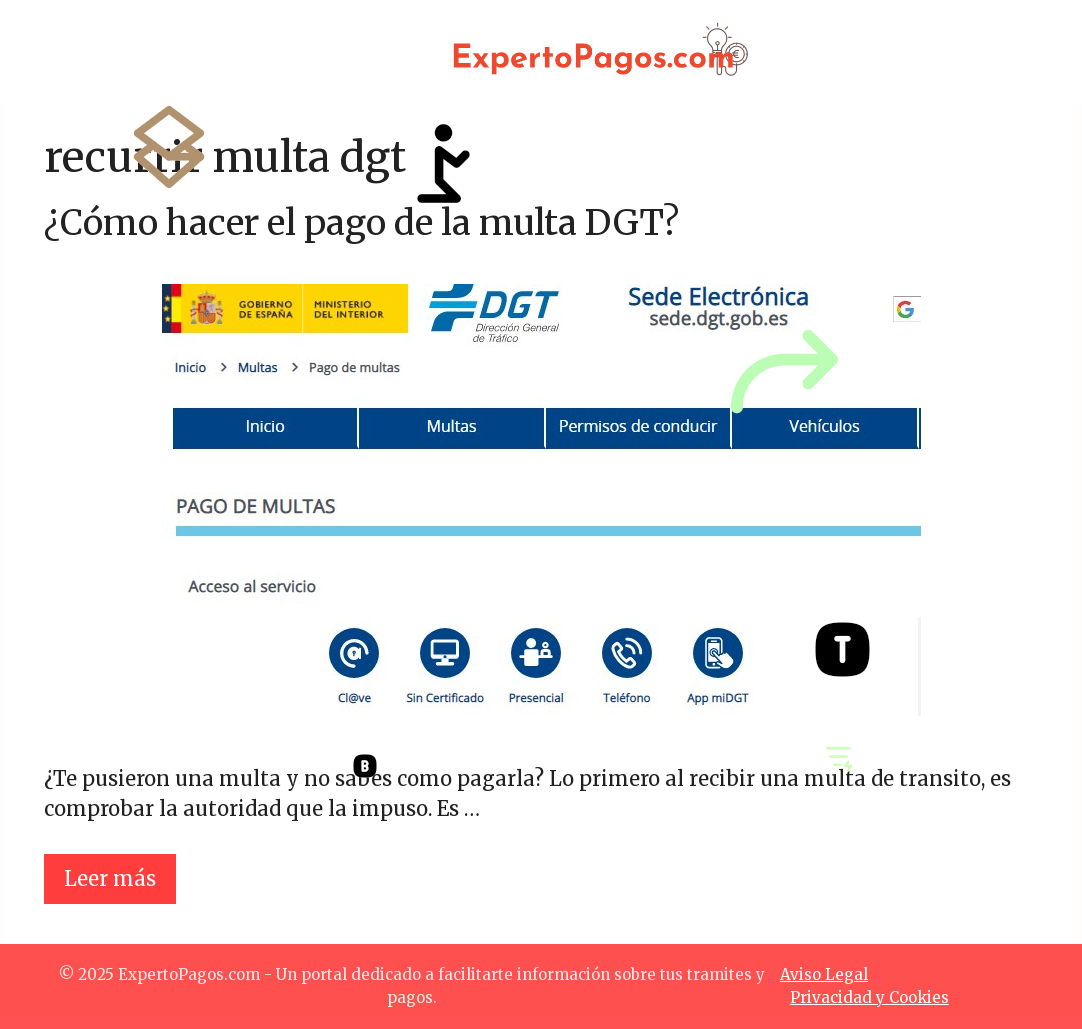 The image size is (1082, 1029). What do you see at coordinates (443, 163) in the screenshot?
I see `access prayer or meditation features` at bounding box center [443, 163].